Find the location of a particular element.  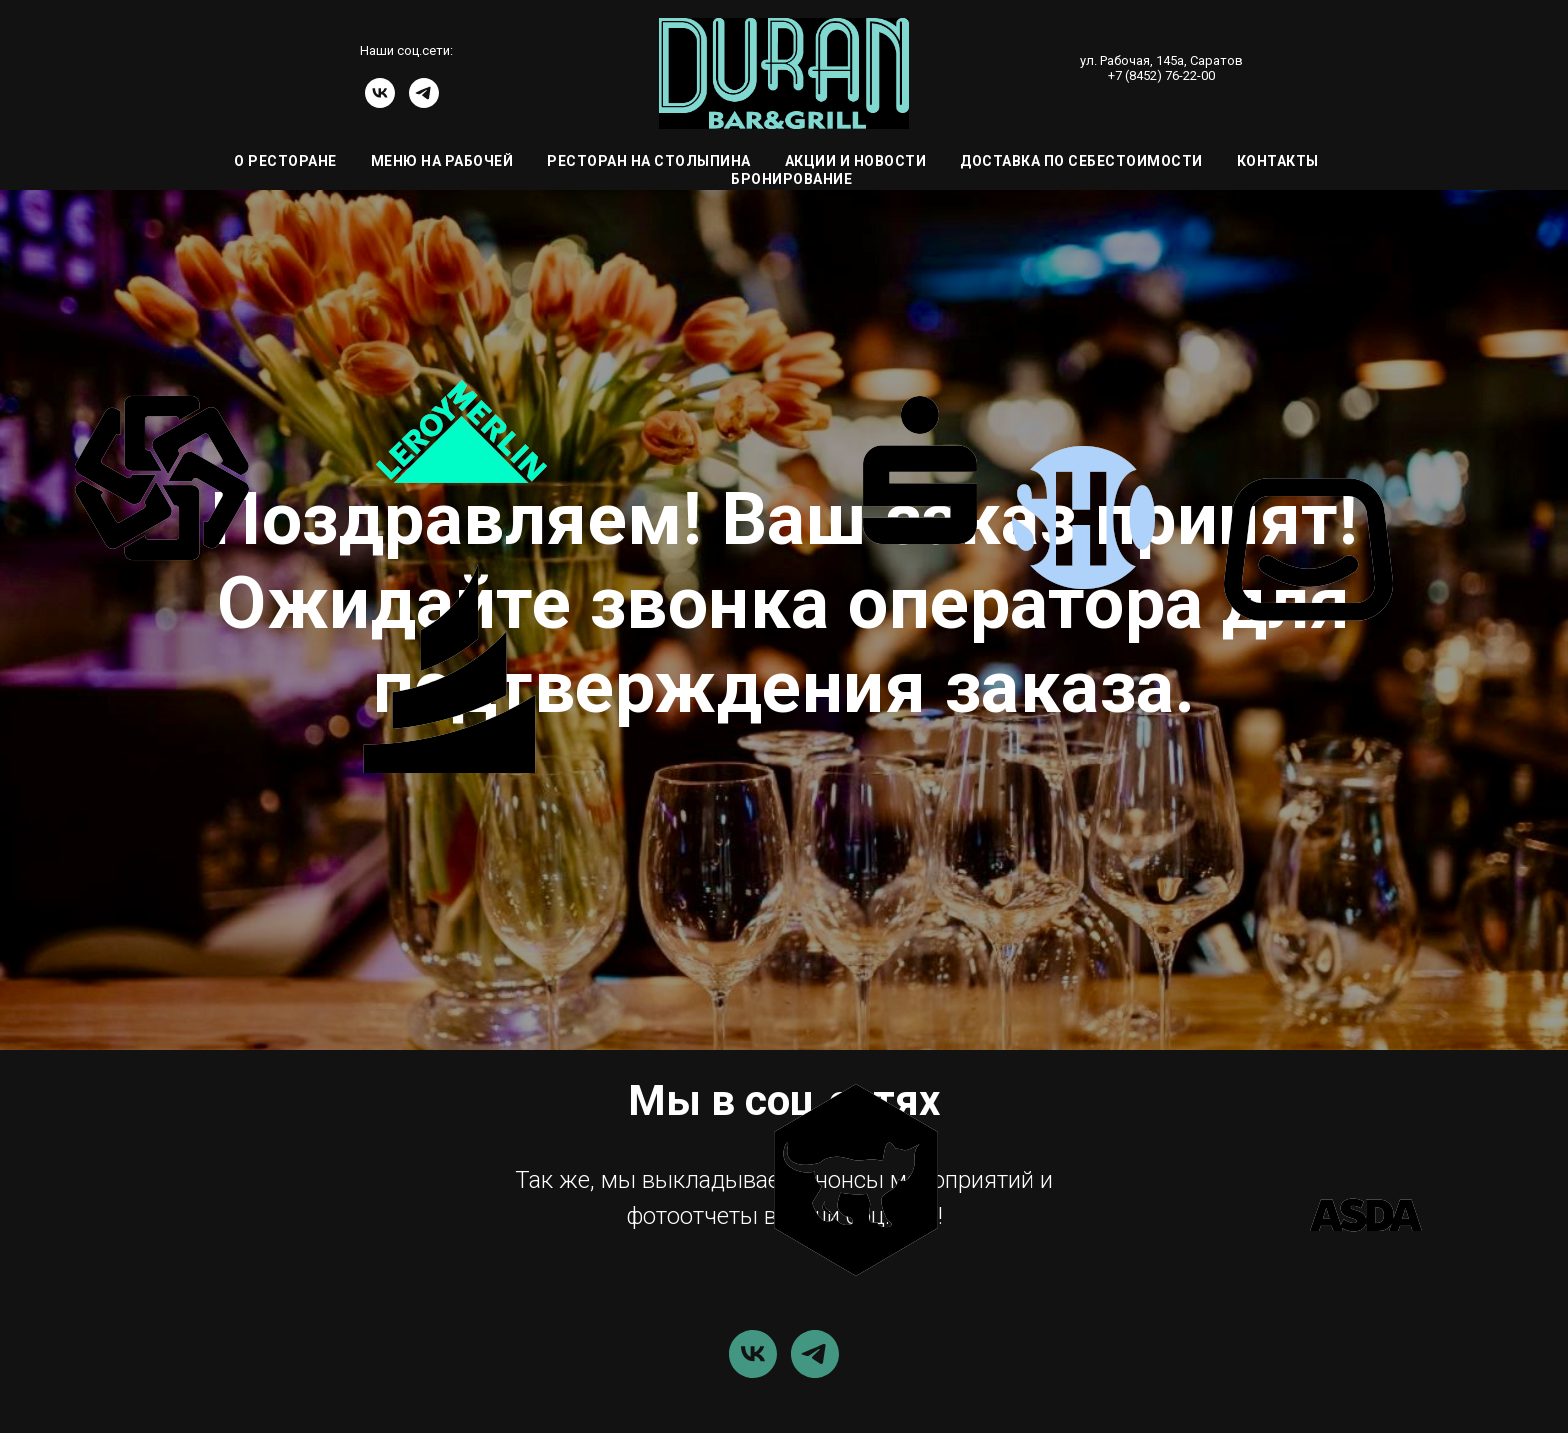

images.cv logo is located at coordinates (162, 478).